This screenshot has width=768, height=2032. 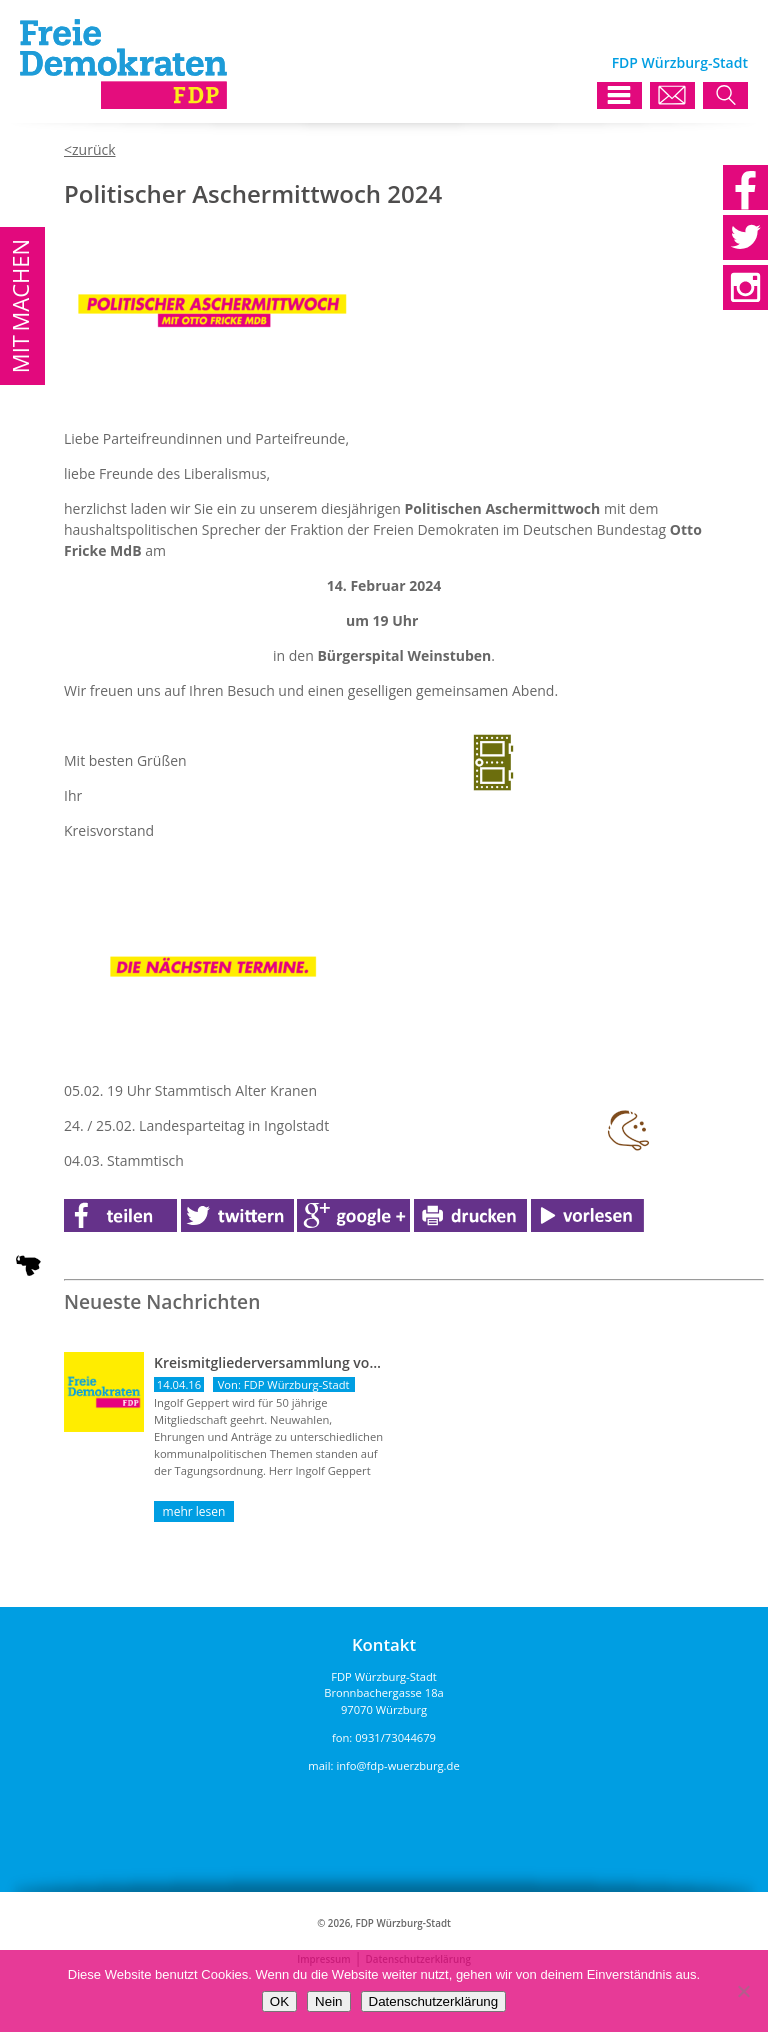 What do you see at coordinates (28, 1265) in the screenshot?
I see `select venezuela as your country or region` at bounding box center [28, 1265].